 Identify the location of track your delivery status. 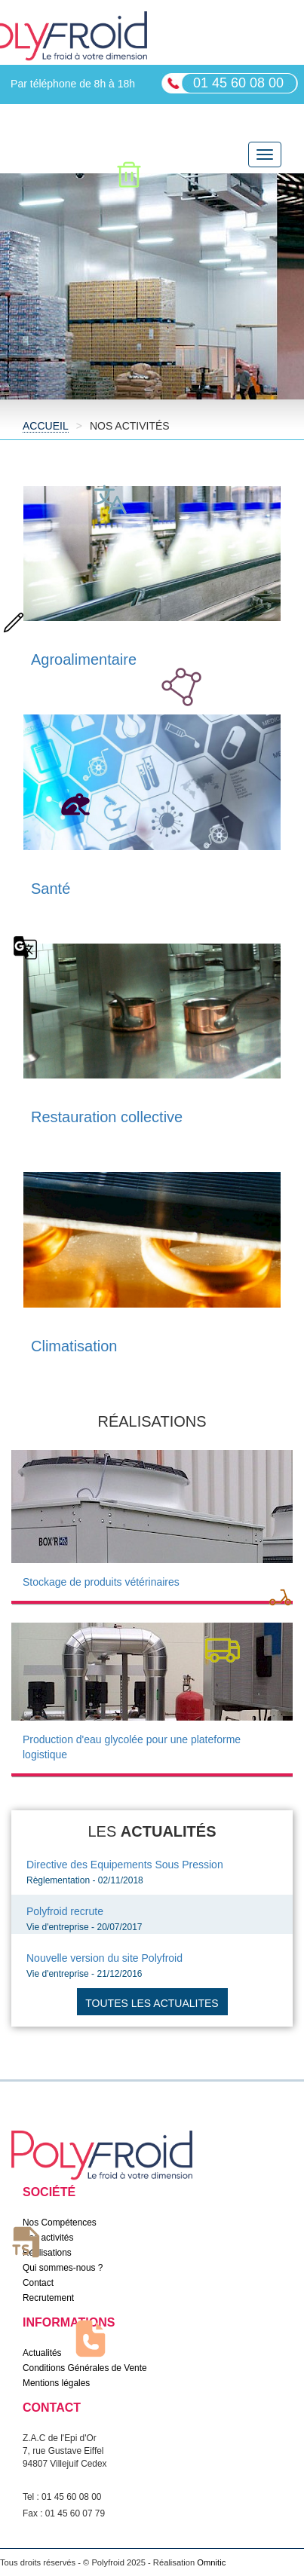
(221, 1648).